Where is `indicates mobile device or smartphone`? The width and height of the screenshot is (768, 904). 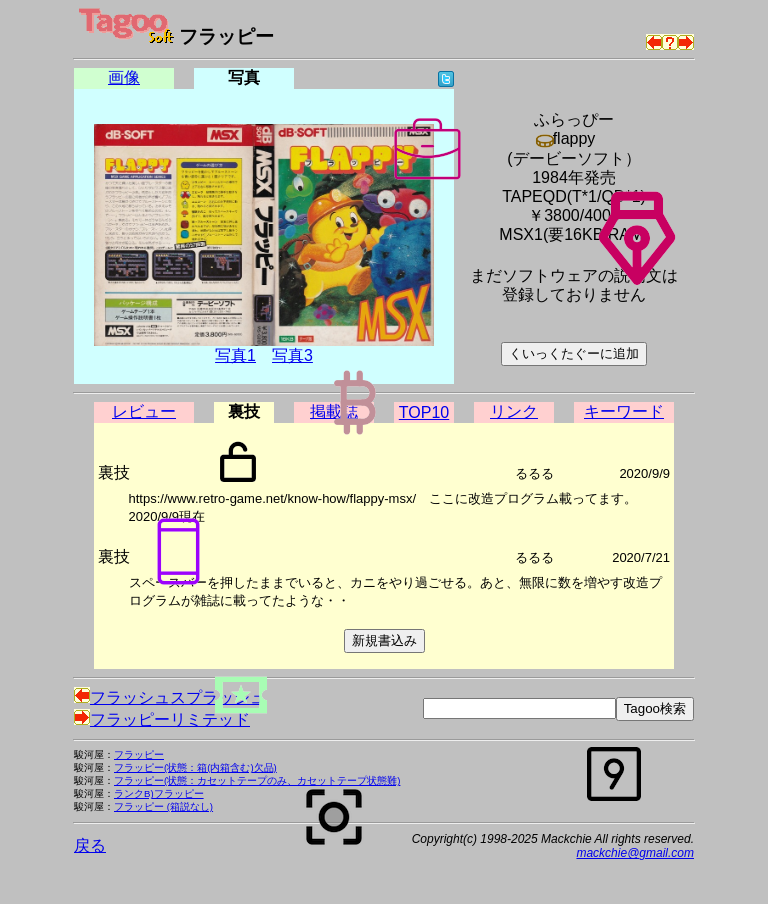 indicates mobile device or smartphone is located at coordinates (178, 551).